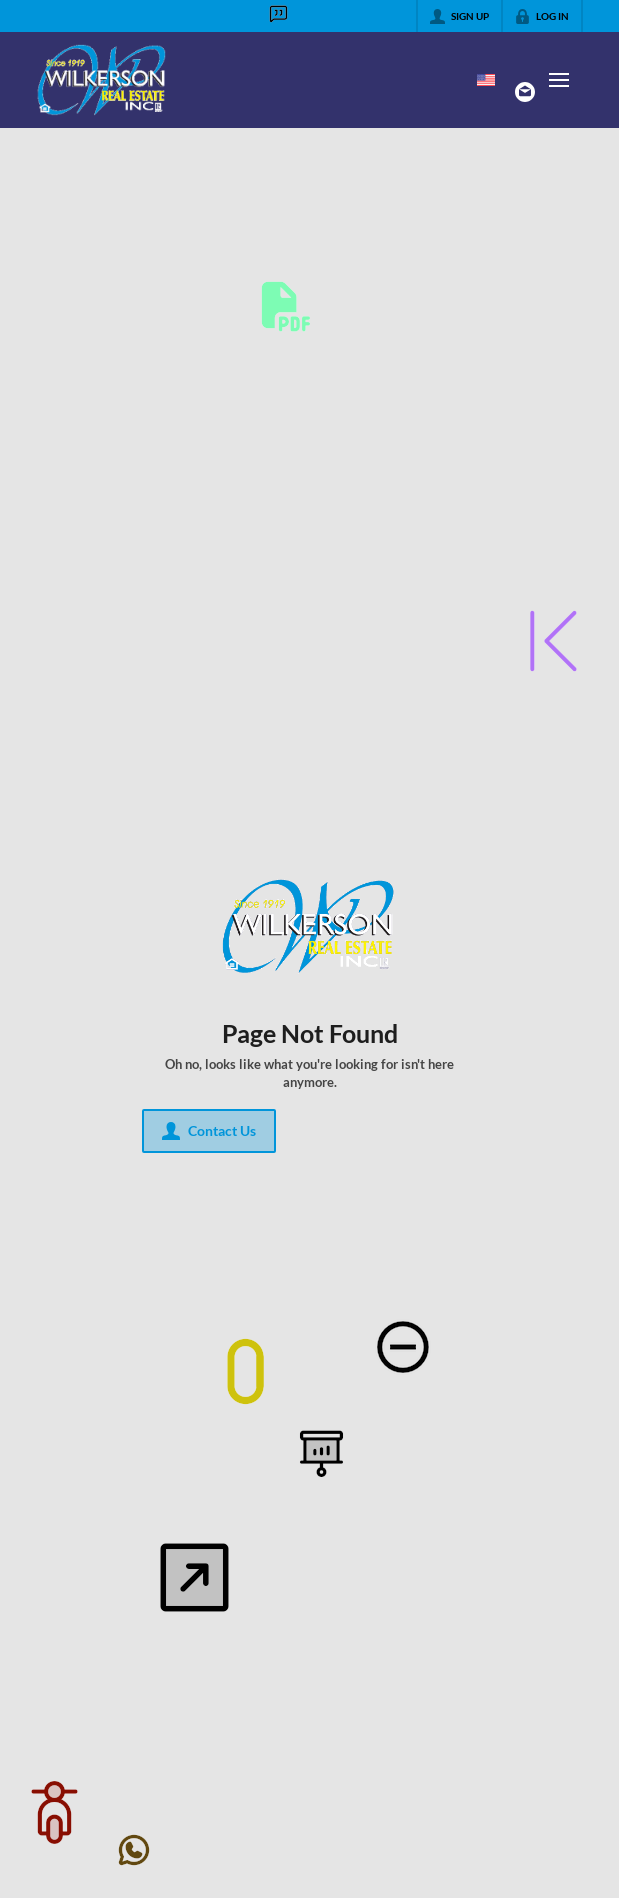  What do you see at coordinates (321, 1450) in the screenshot?
I see `view presentation with chart data` at bounding box center [321, 1450].